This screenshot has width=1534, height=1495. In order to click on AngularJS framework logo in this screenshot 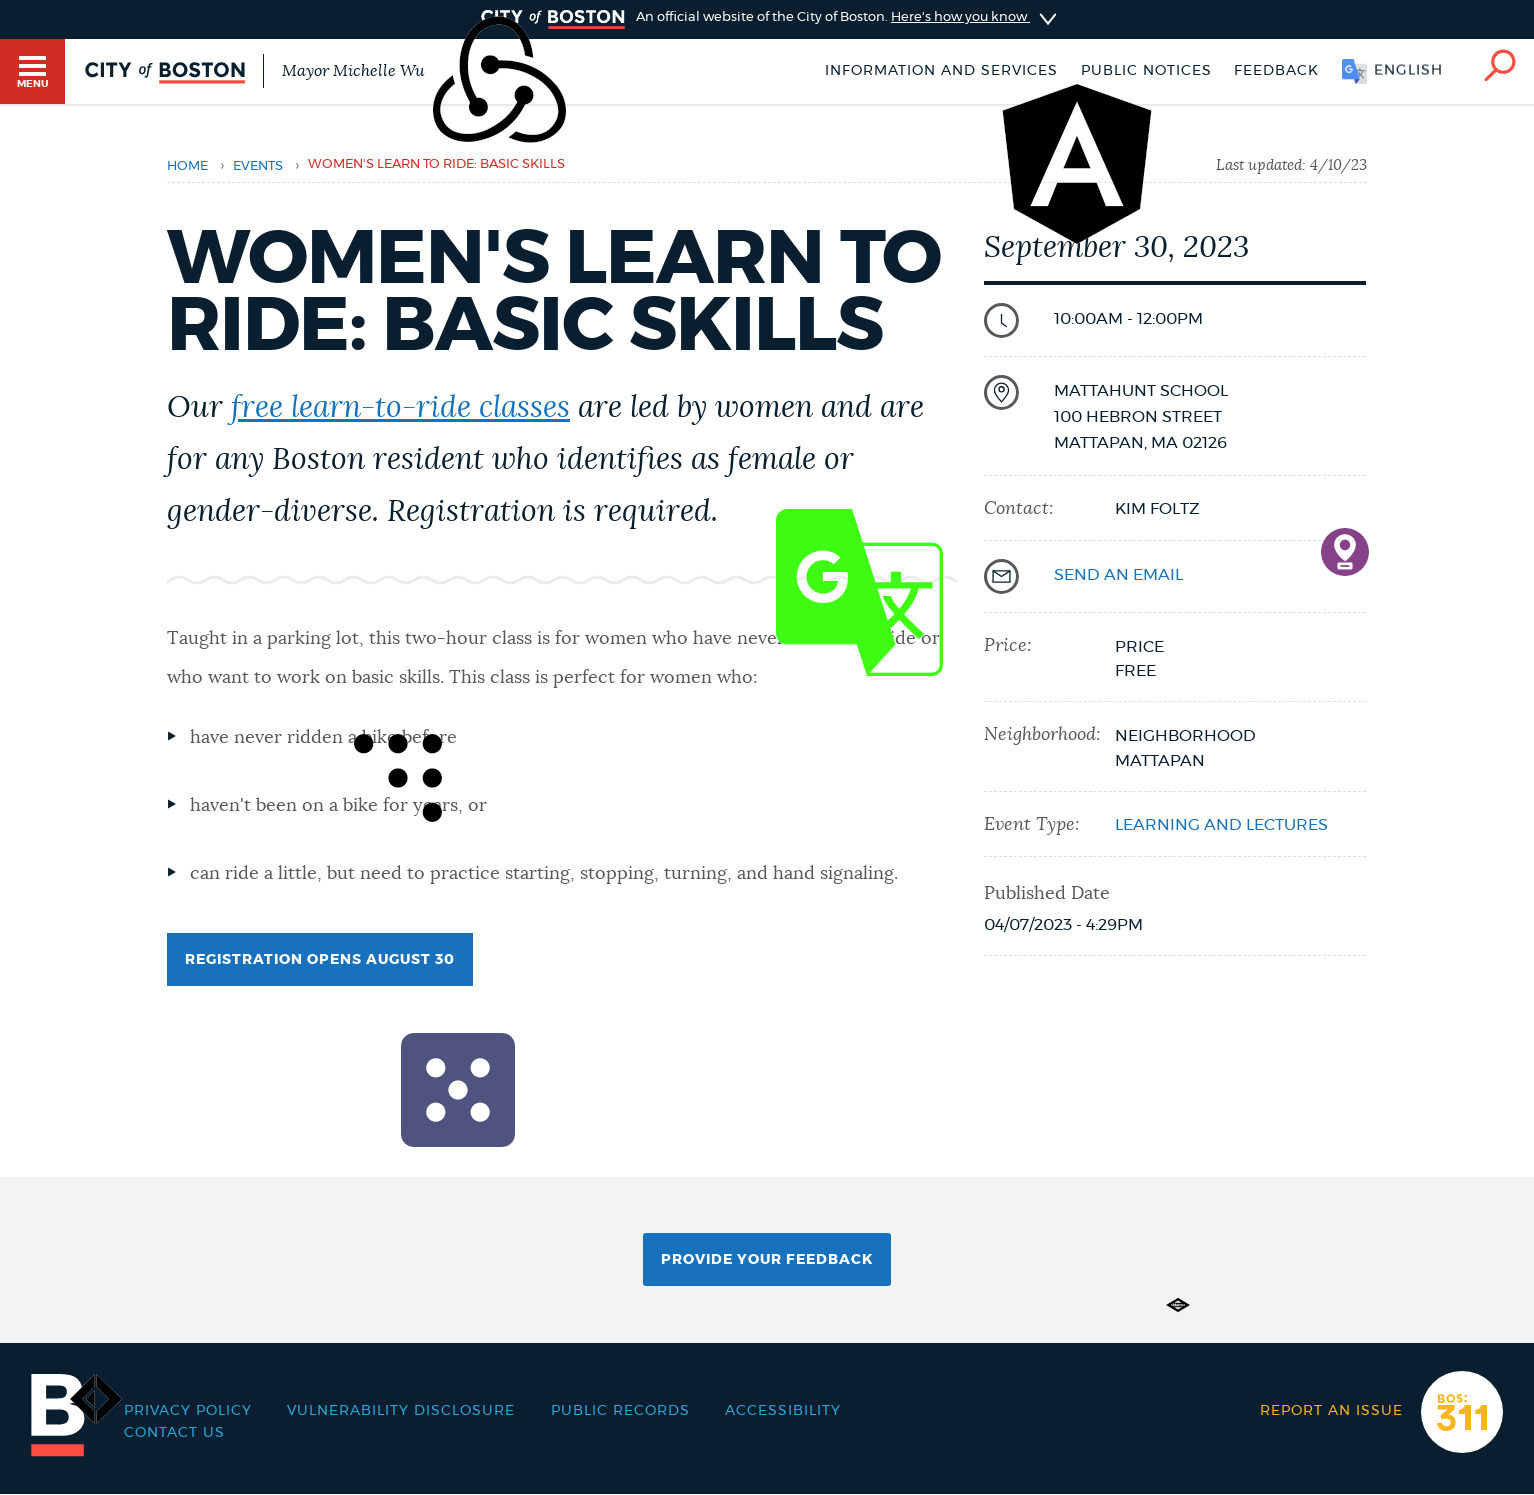, I will do `click(1077, 164)`.